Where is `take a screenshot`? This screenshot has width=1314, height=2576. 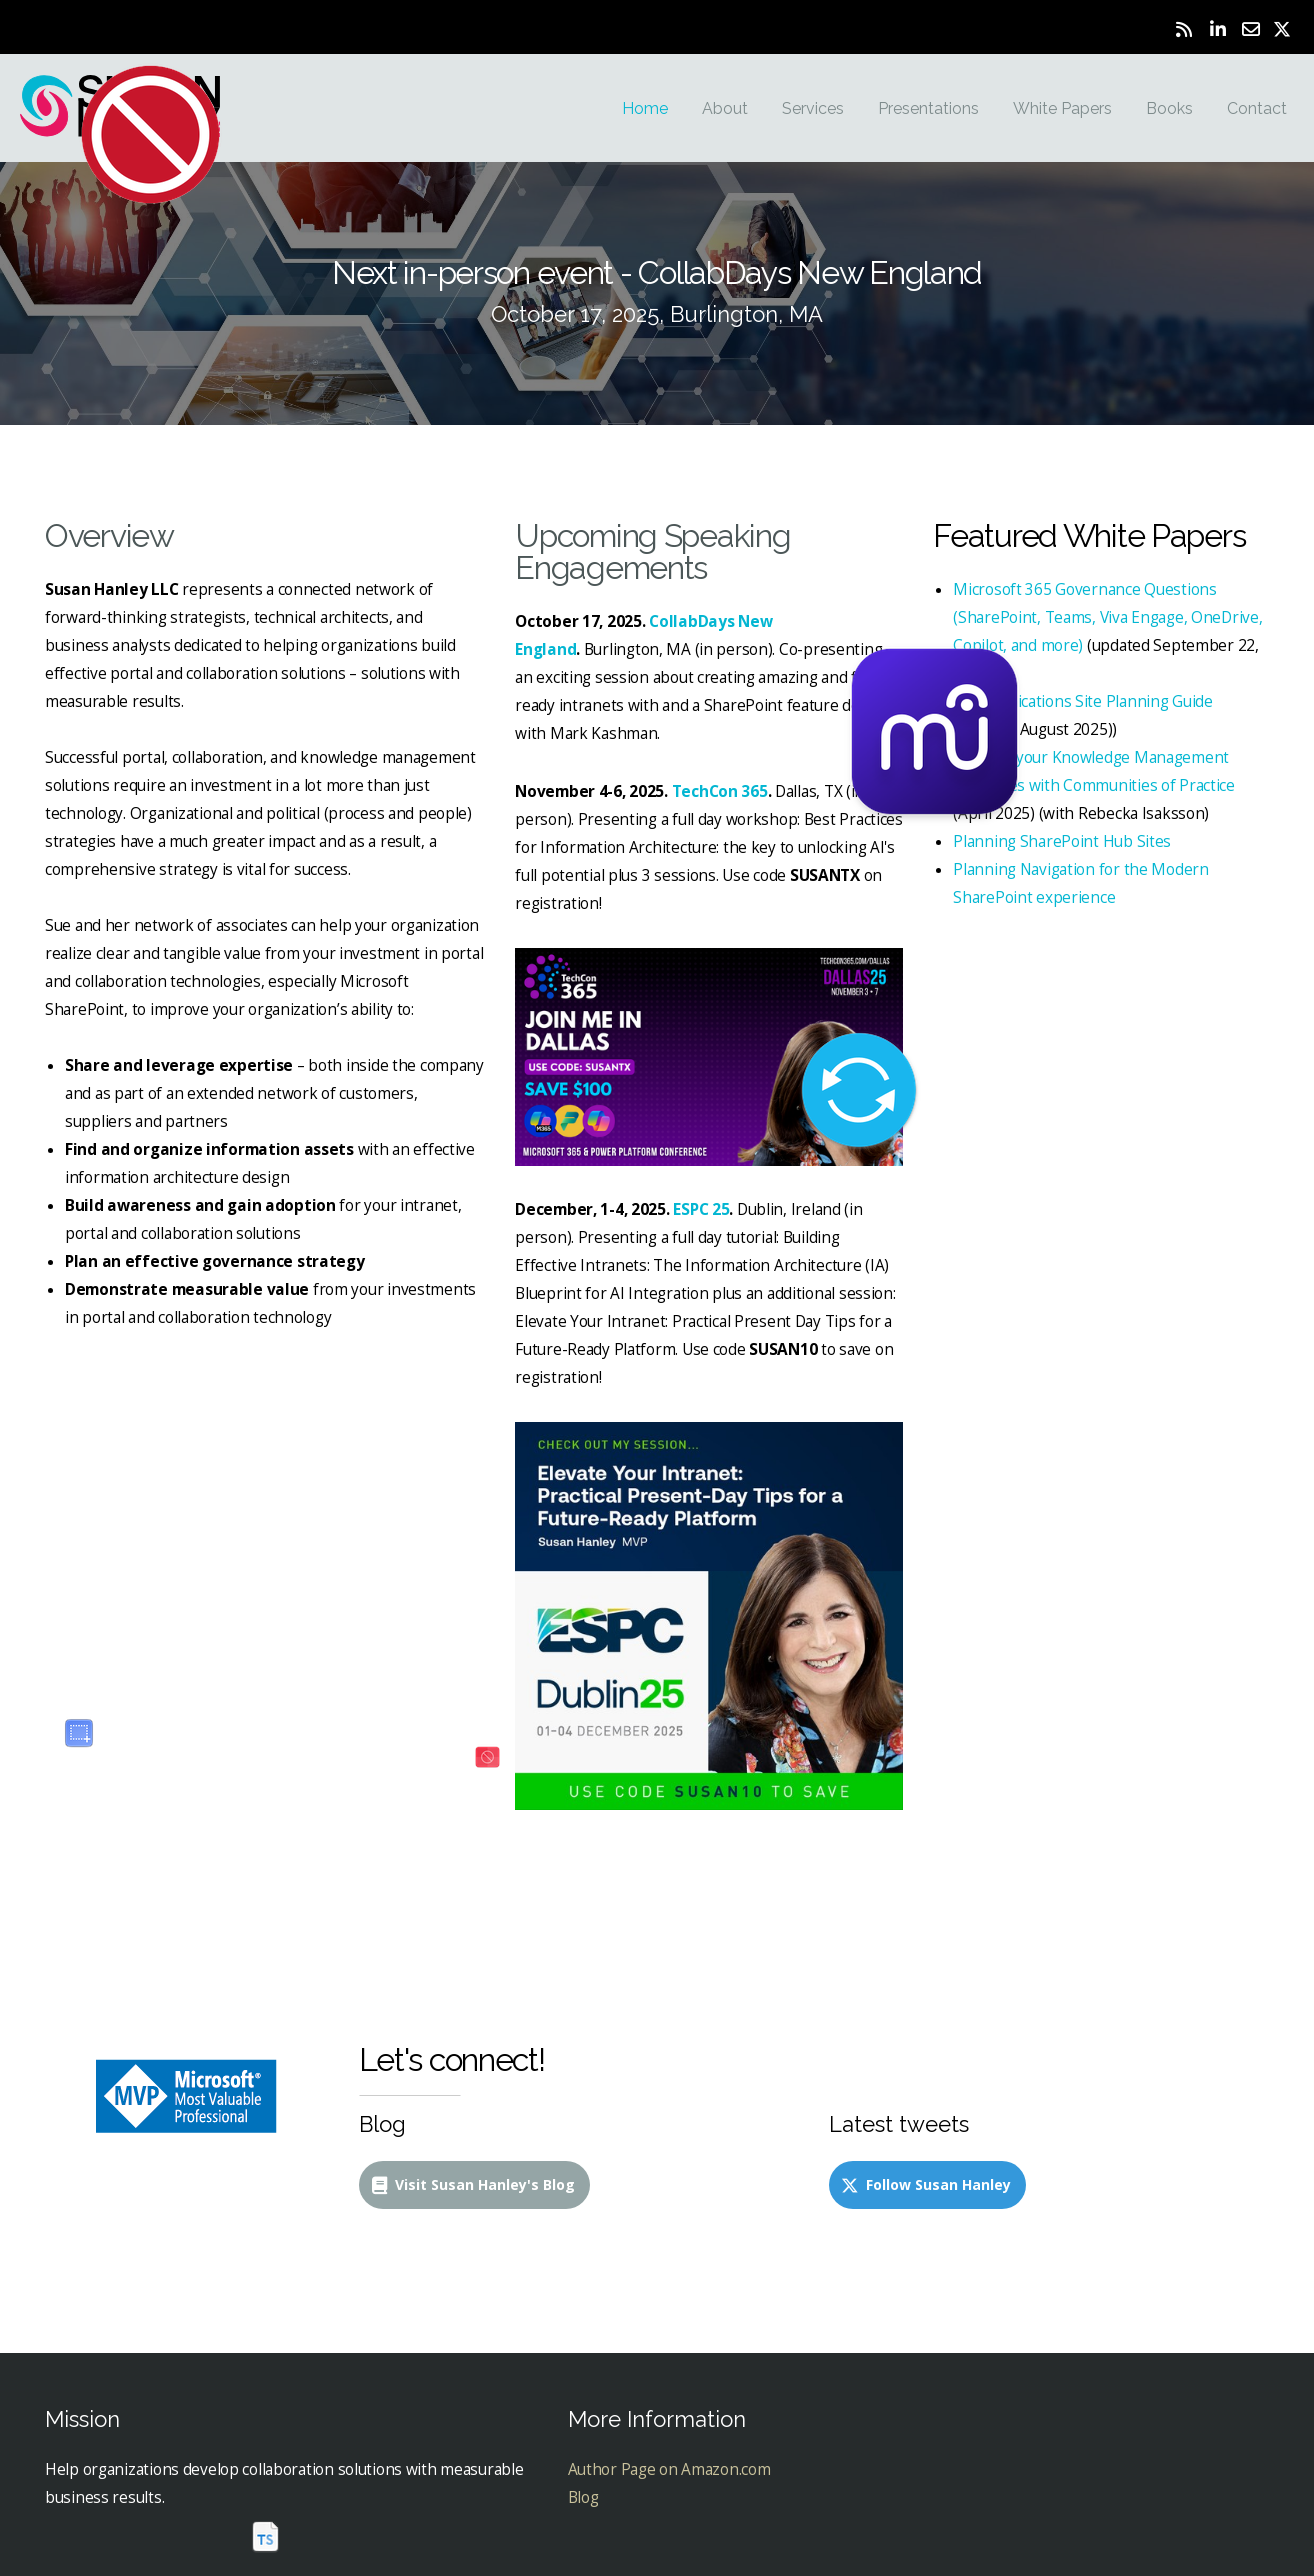 take a screenshot is located at coordinates (79, 1733).